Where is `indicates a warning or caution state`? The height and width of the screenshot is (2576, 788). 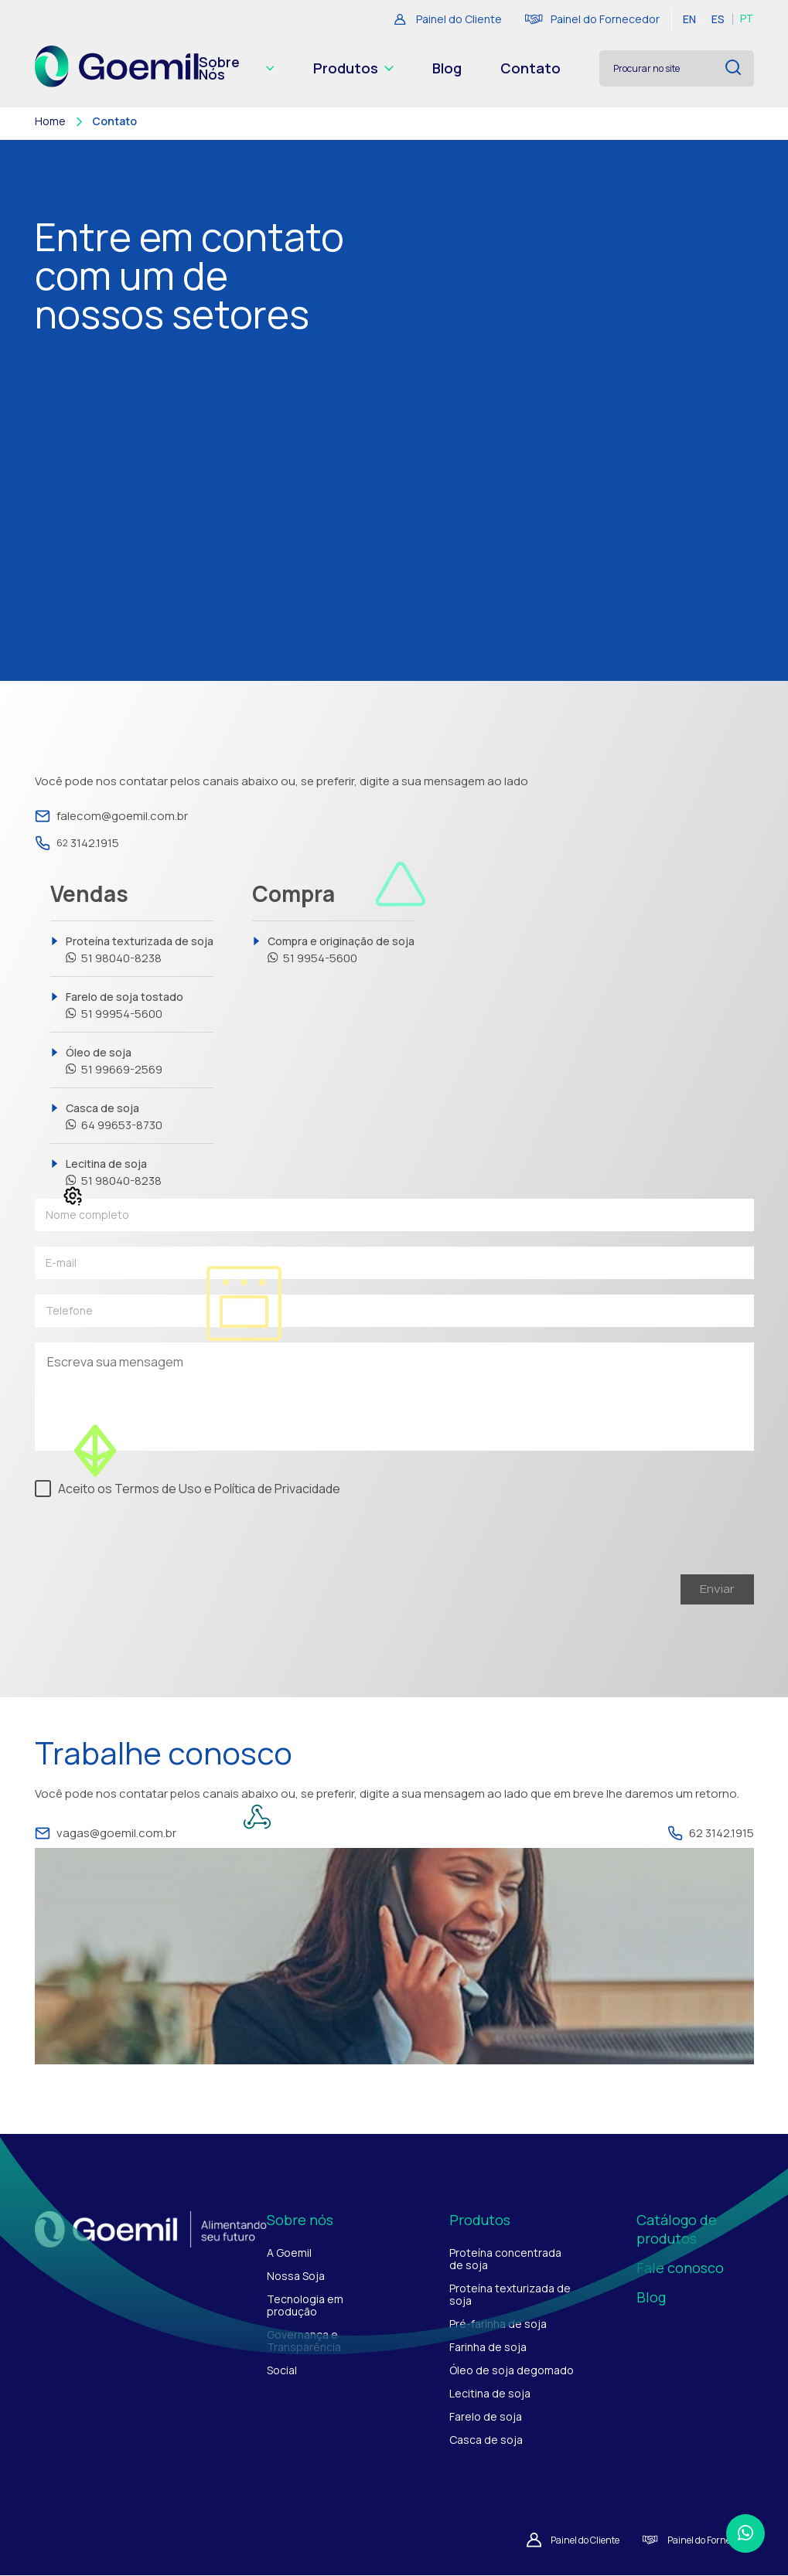 indicates a warning or caution state is located at coordinates (401, 885).